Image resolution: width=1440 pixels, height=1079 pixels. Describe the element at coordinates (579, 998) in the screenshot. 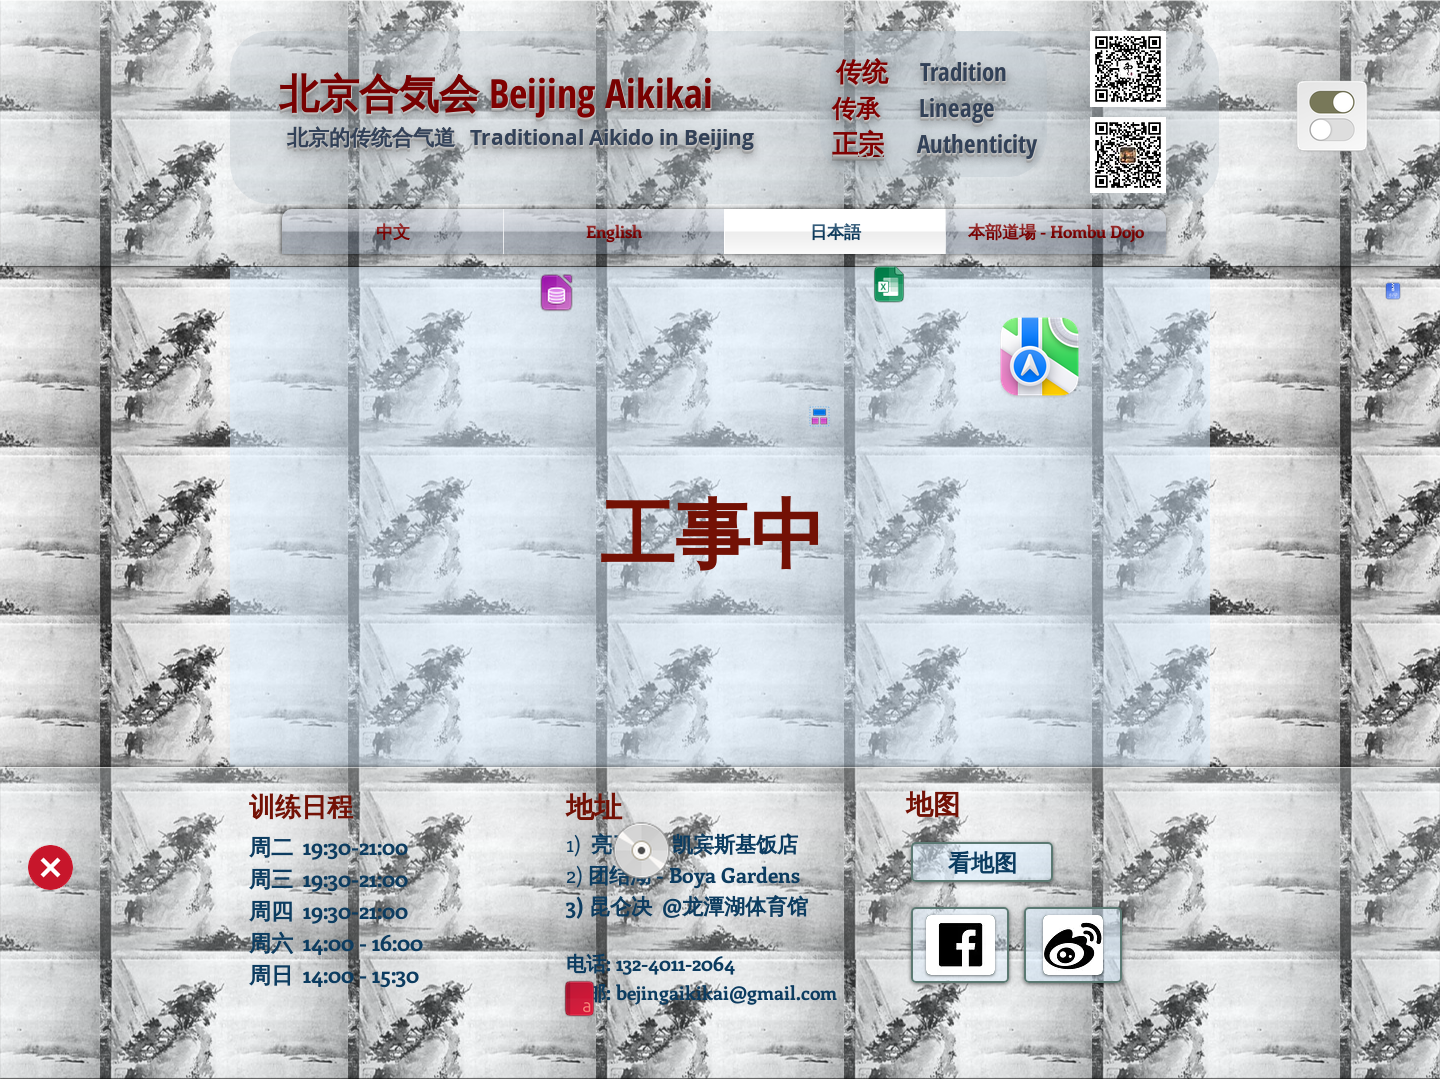

I see `open the dictionary app` at that location.